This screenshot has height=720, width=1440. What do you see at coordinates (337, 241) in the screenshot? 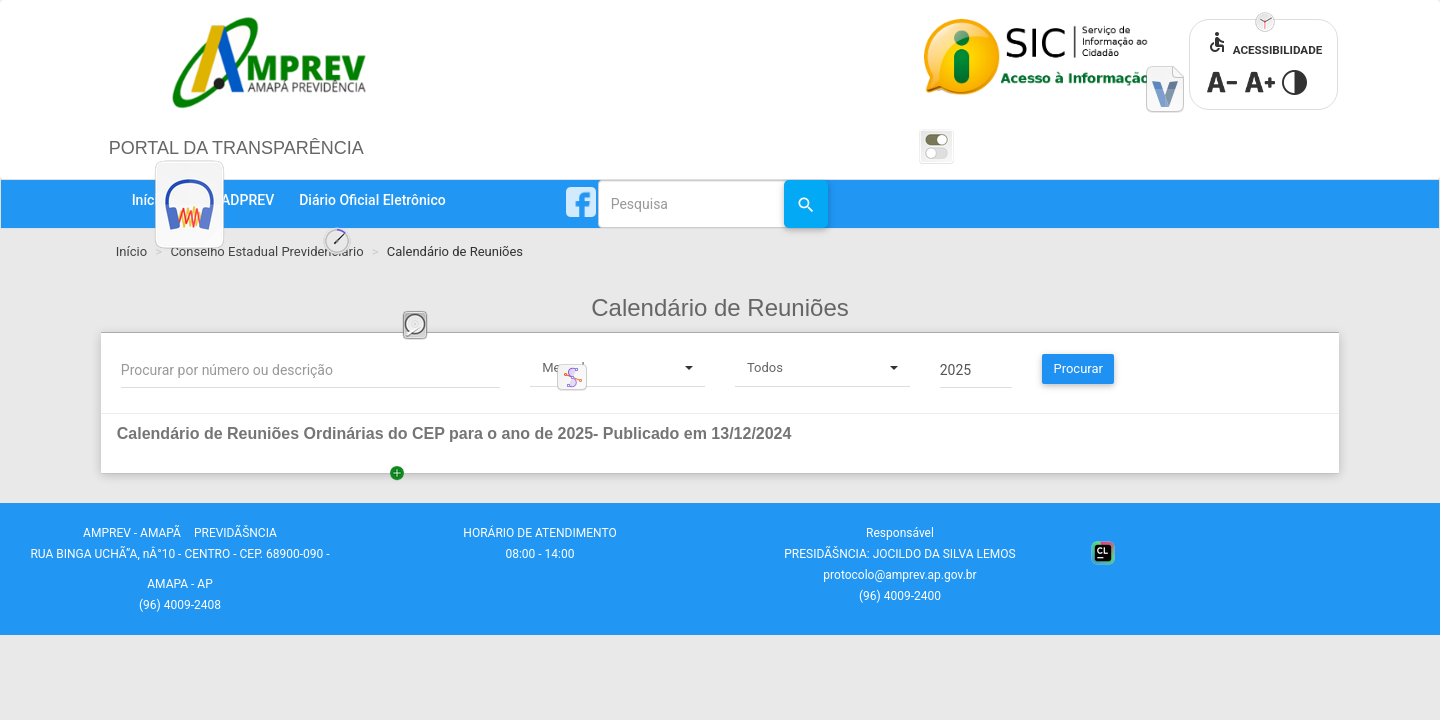
I see `open sysprof system profiler` at bounding box center [337, 241].